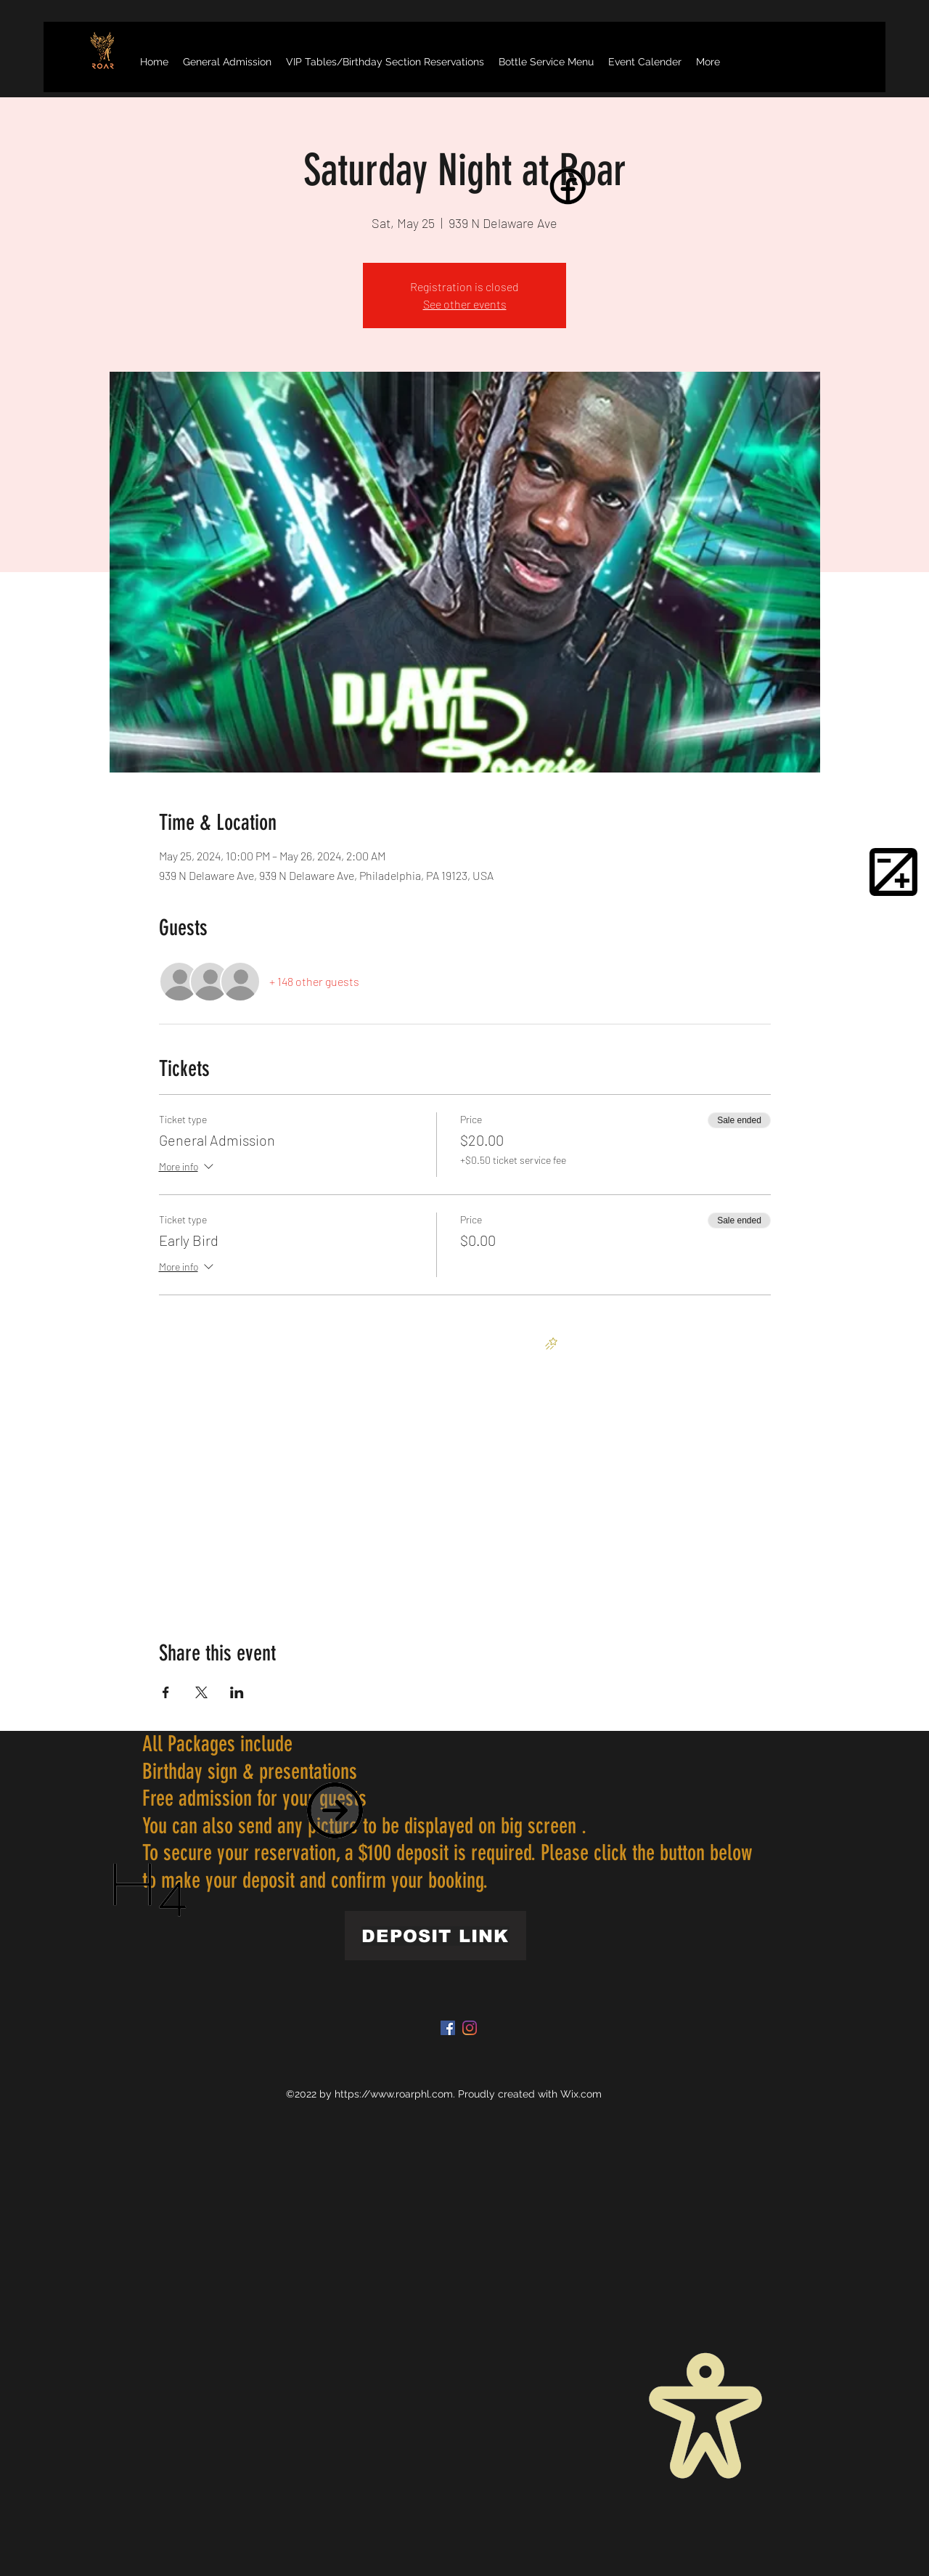 This screenshot has height=2576, width=929. Describe the element at coordinates (568, 186) in the screenshot. I see `open facebook app` at that location.